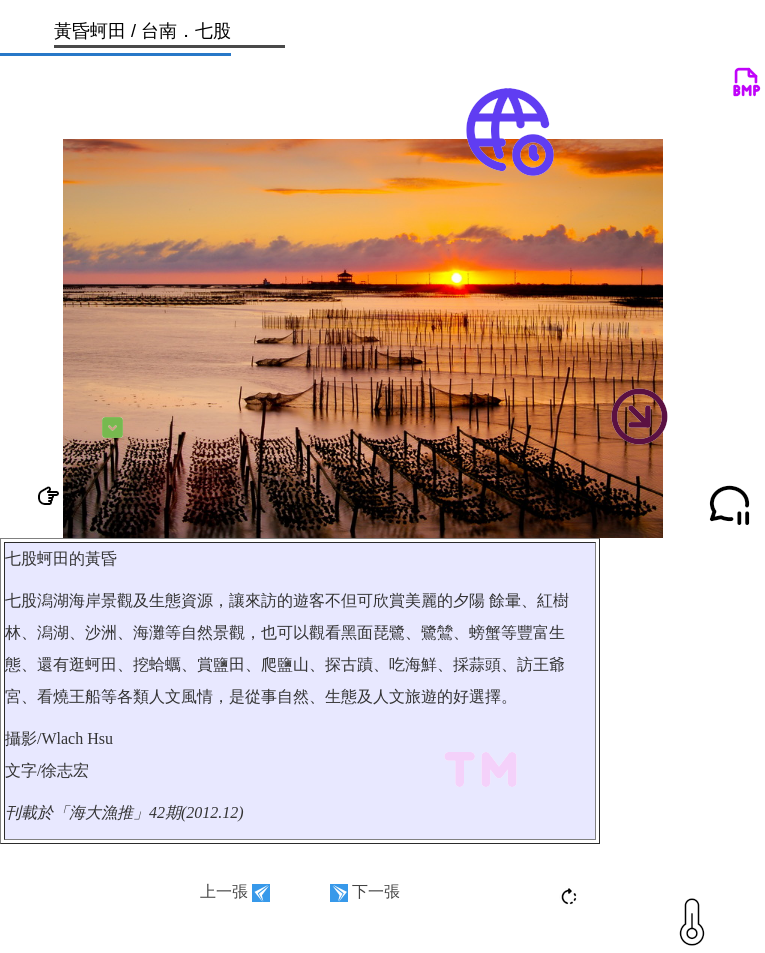  What do you see at coordinates (746, 82) in the screenshot?
I see `indicates a BMP image file type` at bounding box center [746, 82].